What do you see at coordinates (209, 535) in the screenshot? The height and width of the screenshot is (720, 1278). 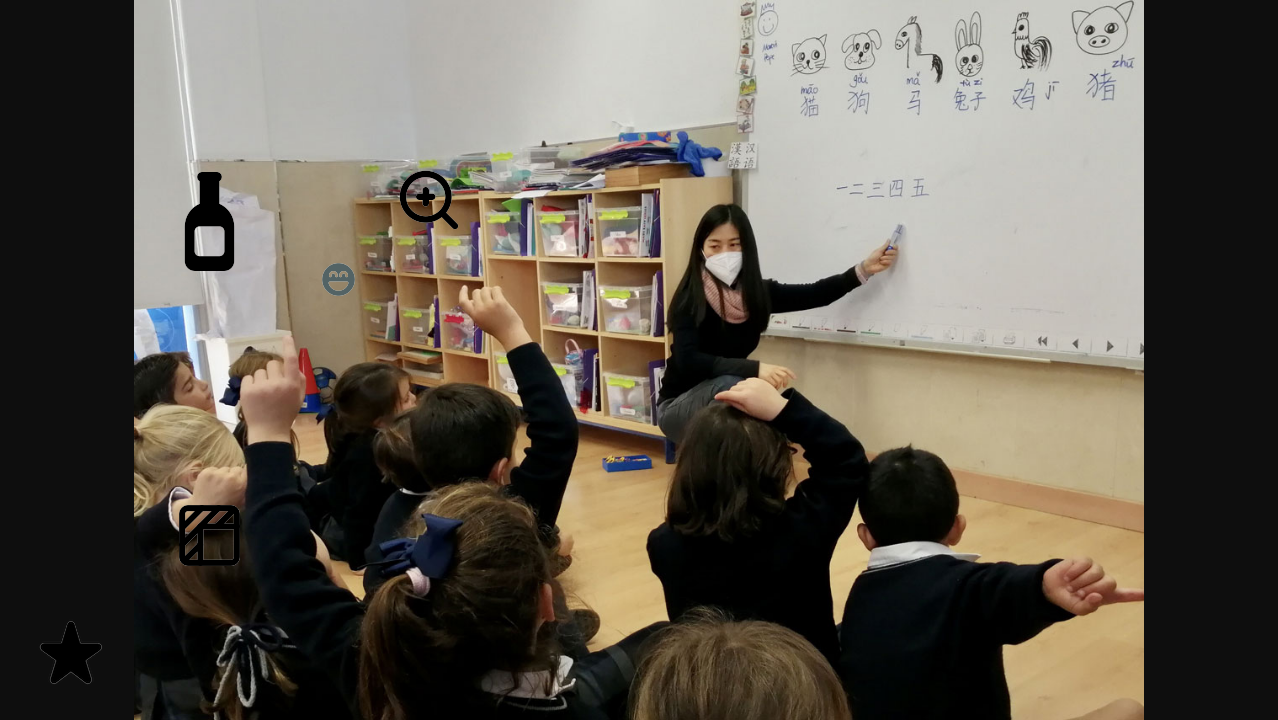 I see `freeze row and column headers in a spreadsheet` at bounding box center [209, 535].